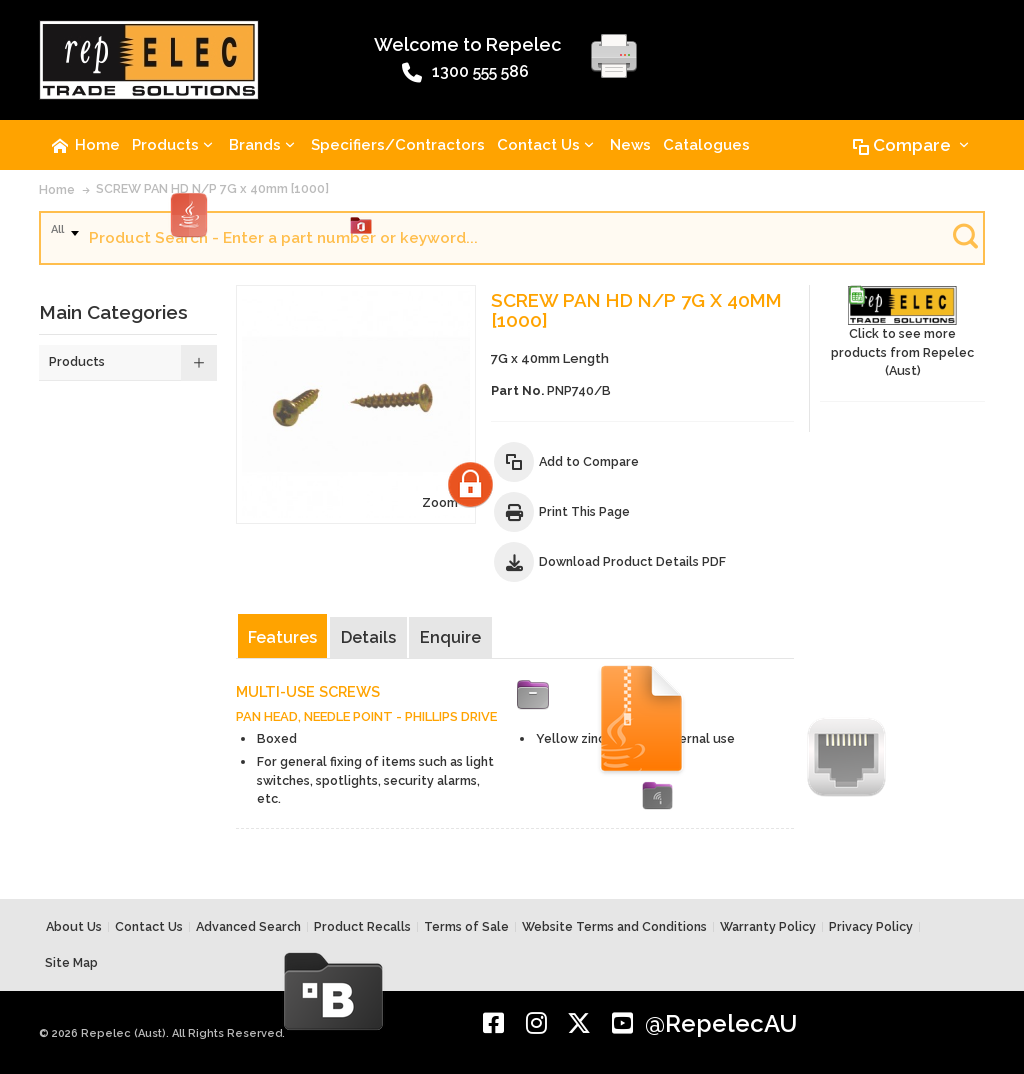 The width and height of the screenshot is (1024, 1074). I want to click on indicates a file or folder is read-only, so click(470, 484).